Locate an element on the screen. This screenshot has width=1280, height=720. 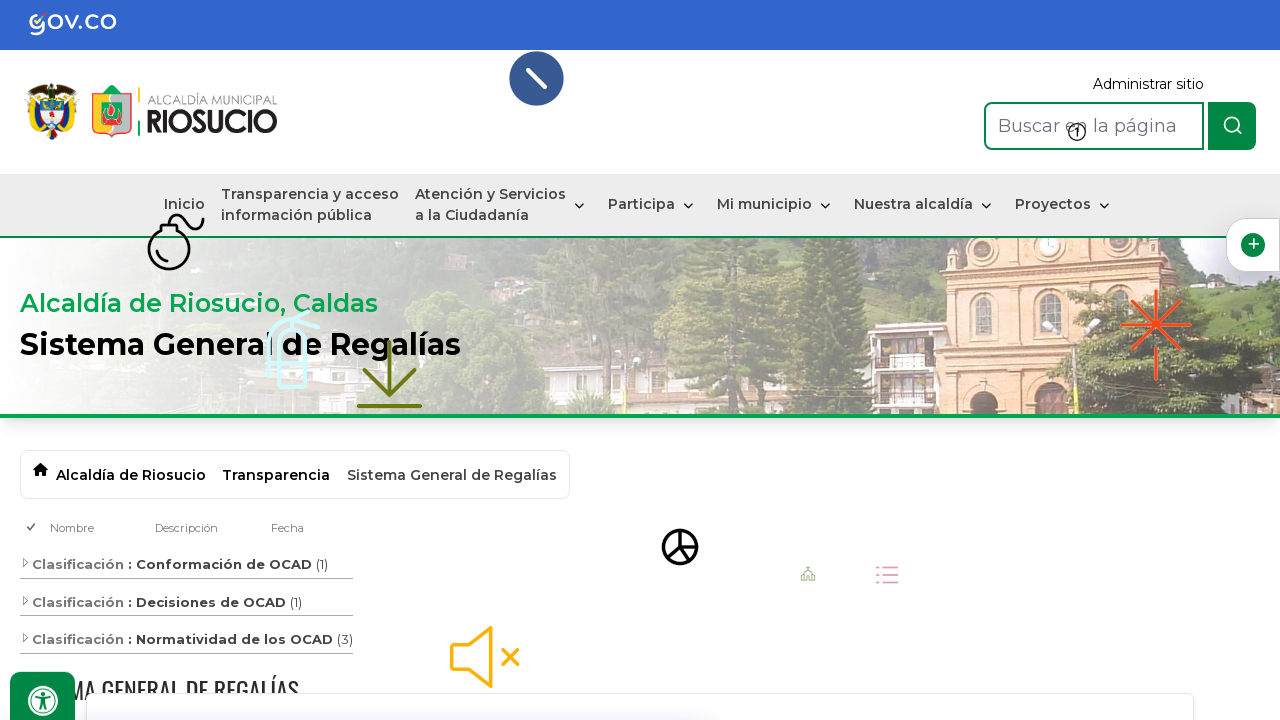
indicates a destructive or dangerous action is located at coordinates (173, 241).